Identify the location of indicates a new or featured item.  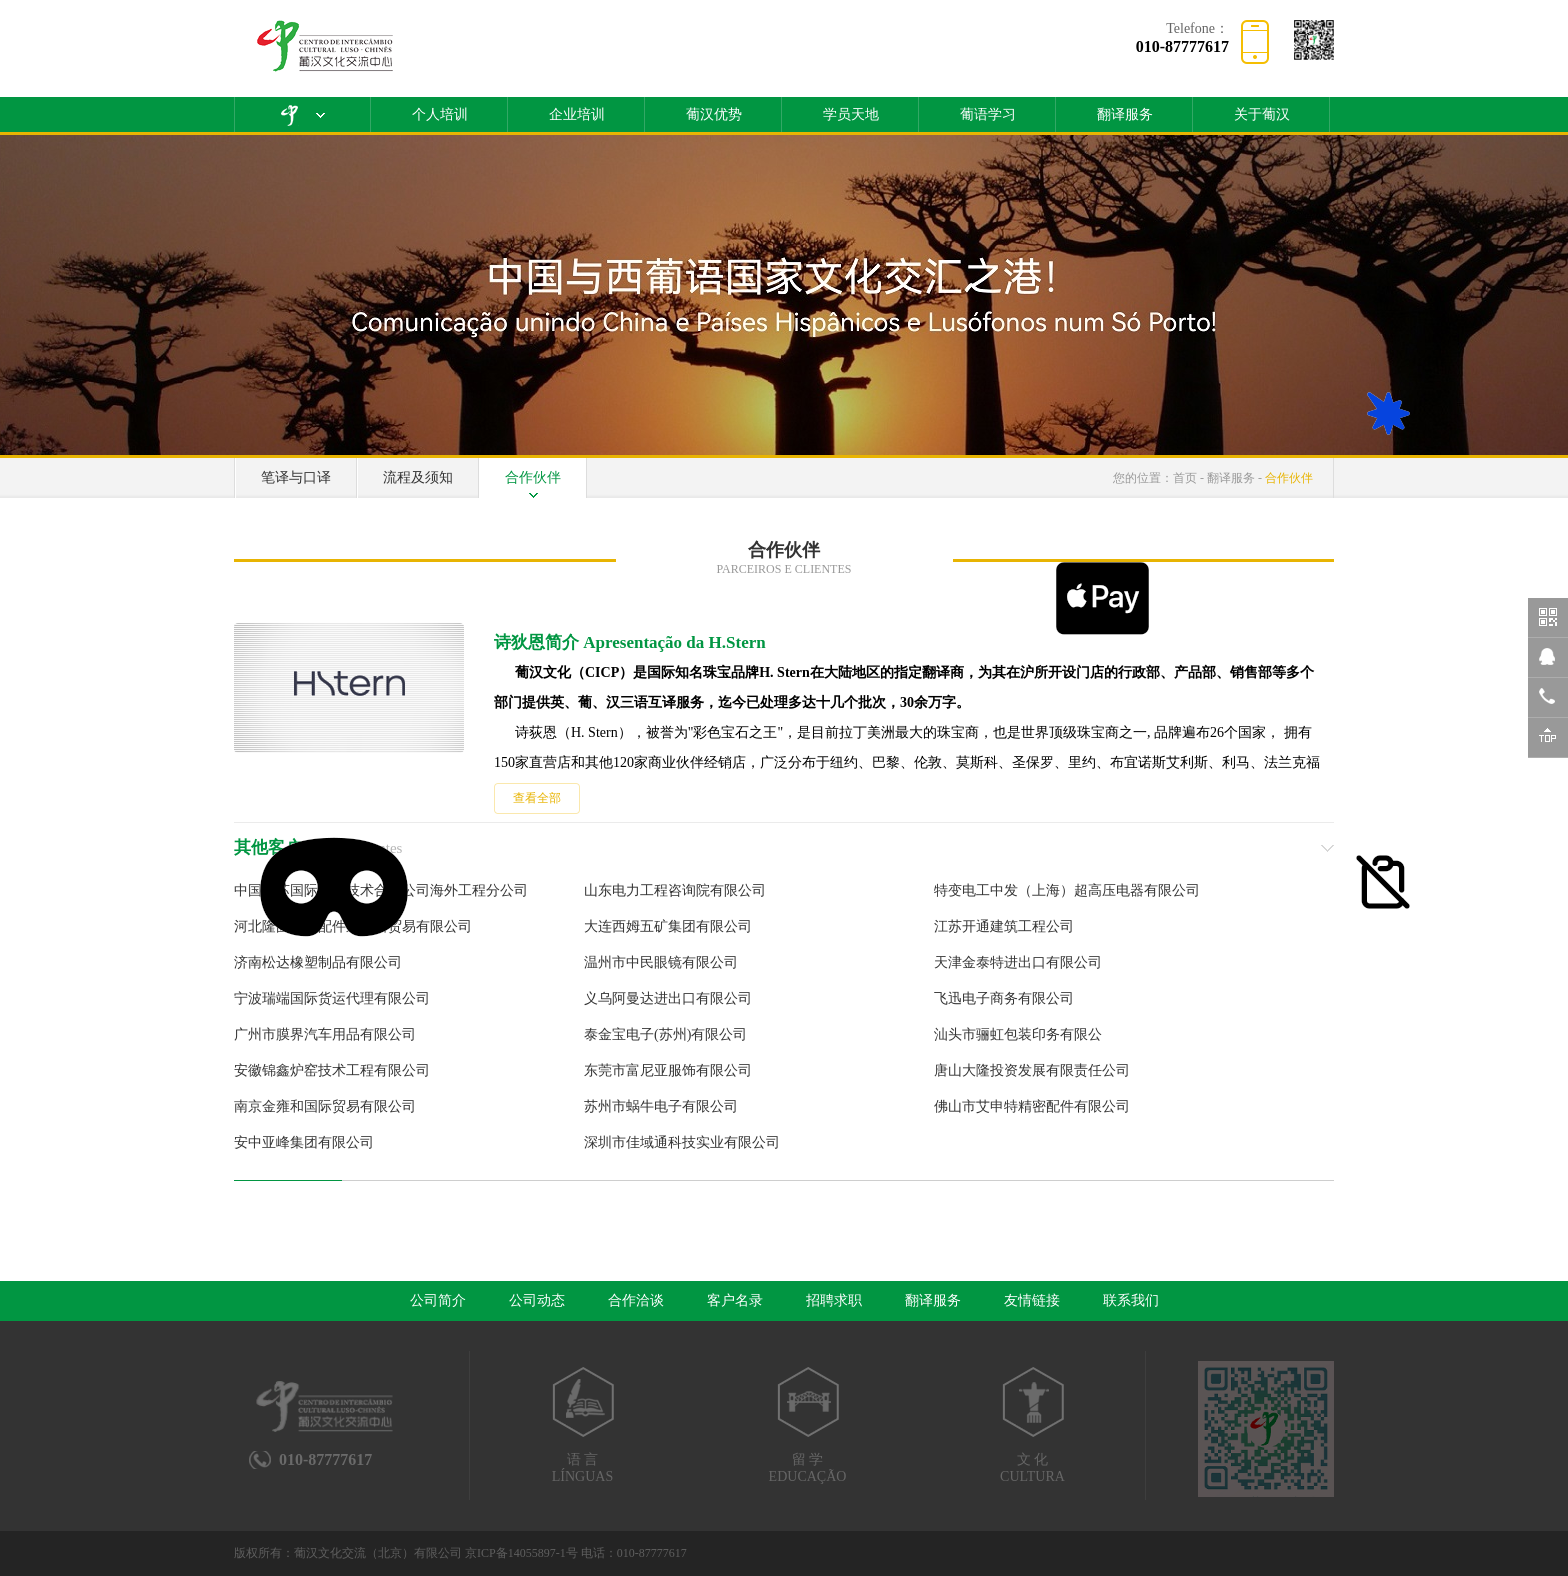
(1388, 413).